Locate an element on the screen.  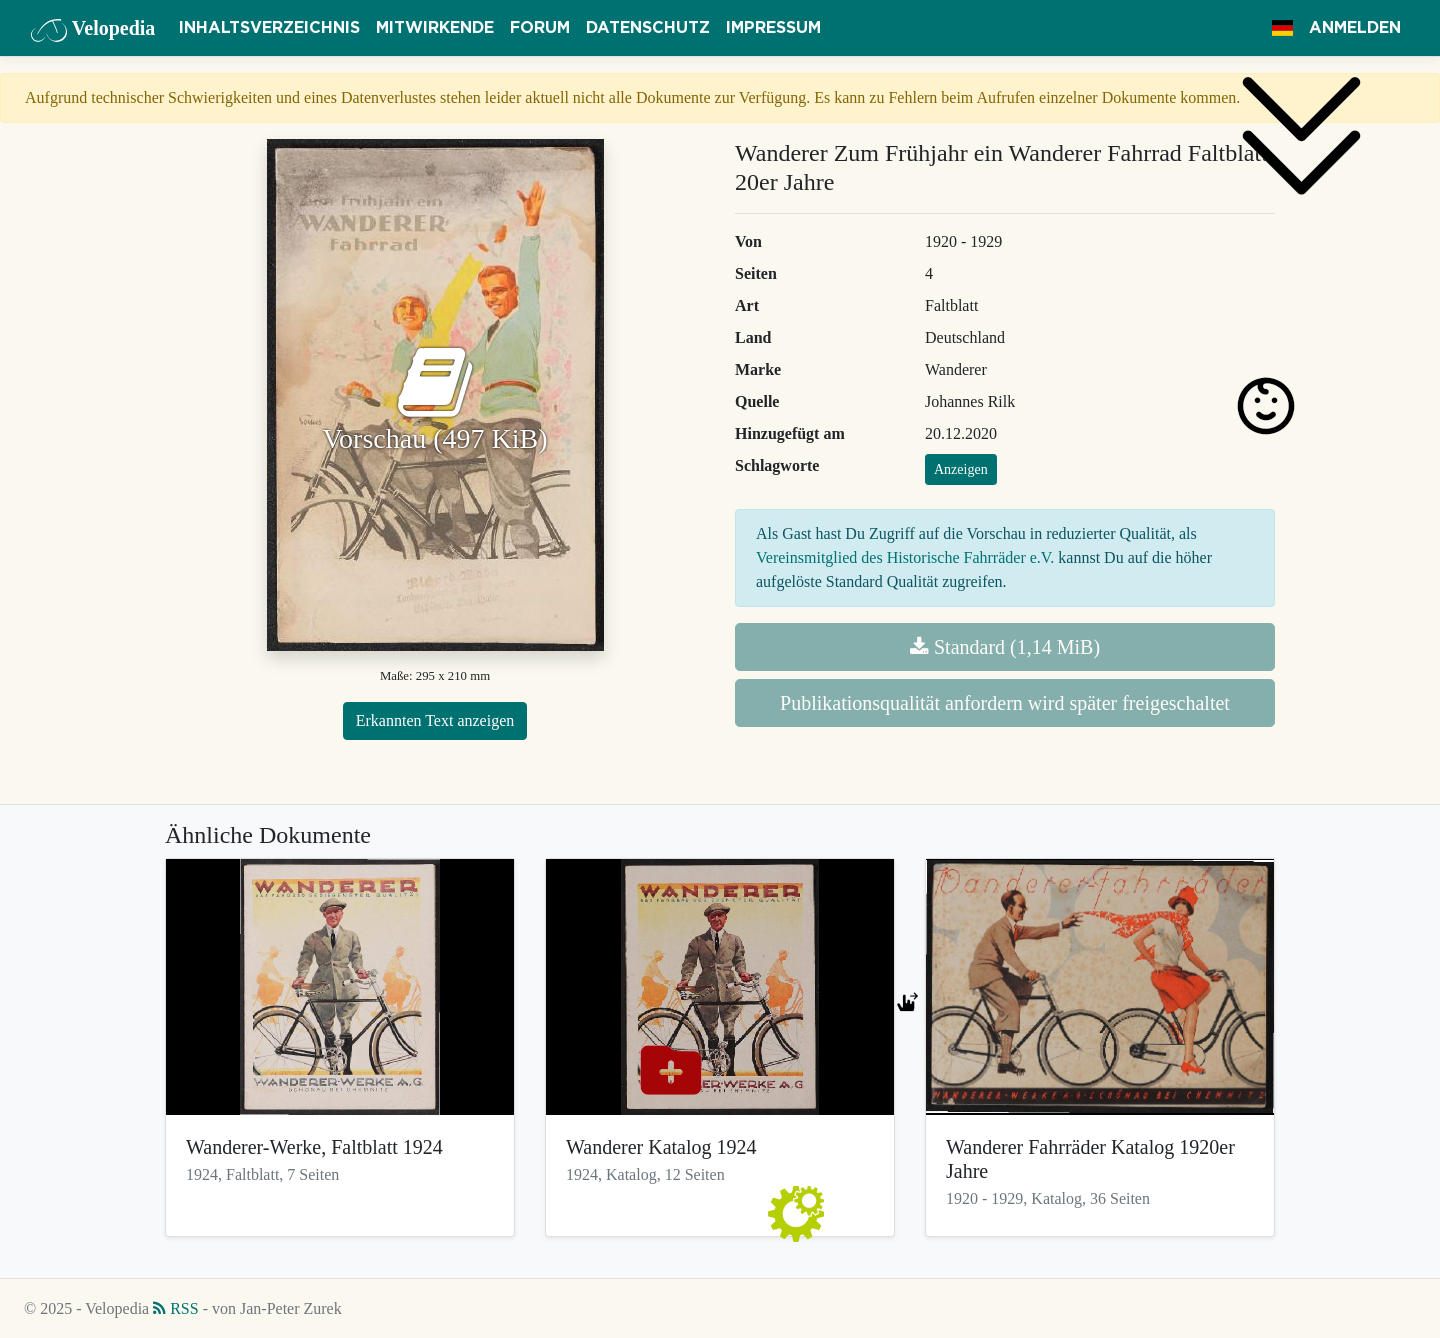
WHMCS web hosting billing and automation platform logo is located at coordinates (796, 1214).